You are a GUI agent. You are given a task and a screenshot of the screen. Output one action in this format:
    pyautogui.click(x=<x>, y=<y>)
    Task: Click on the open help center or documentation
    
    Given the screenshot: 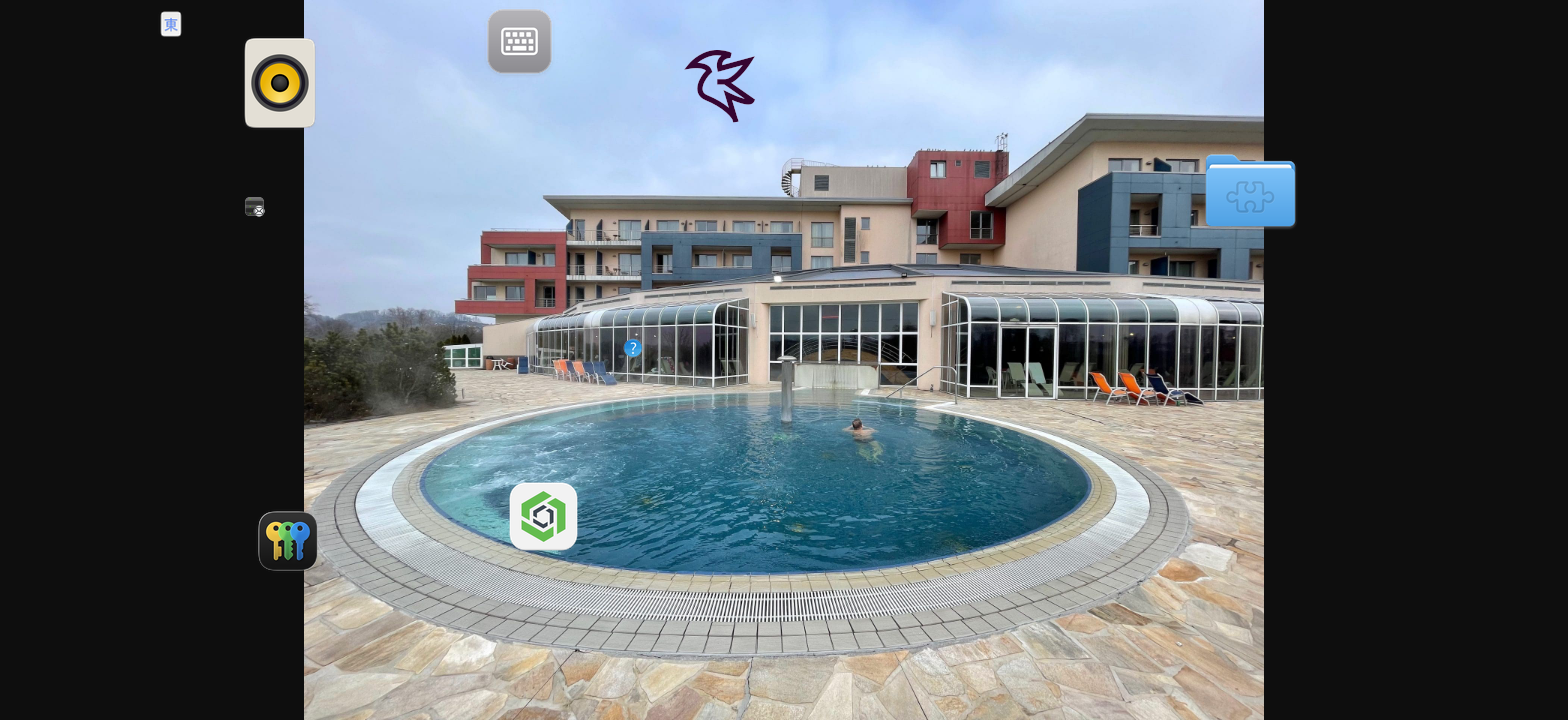 What is the action you would take?
    pyautogui.click(x=633, y=348)
    